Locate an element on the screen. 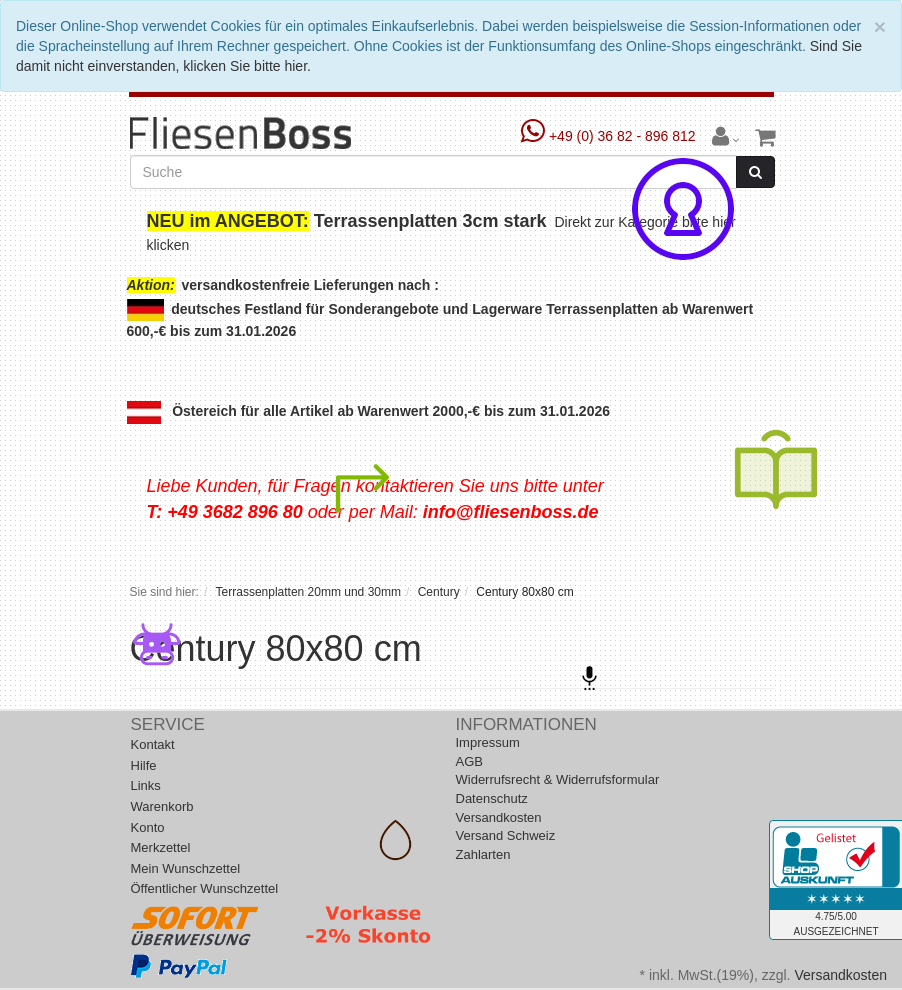  forward or share content is located at coordinates (362, 488).